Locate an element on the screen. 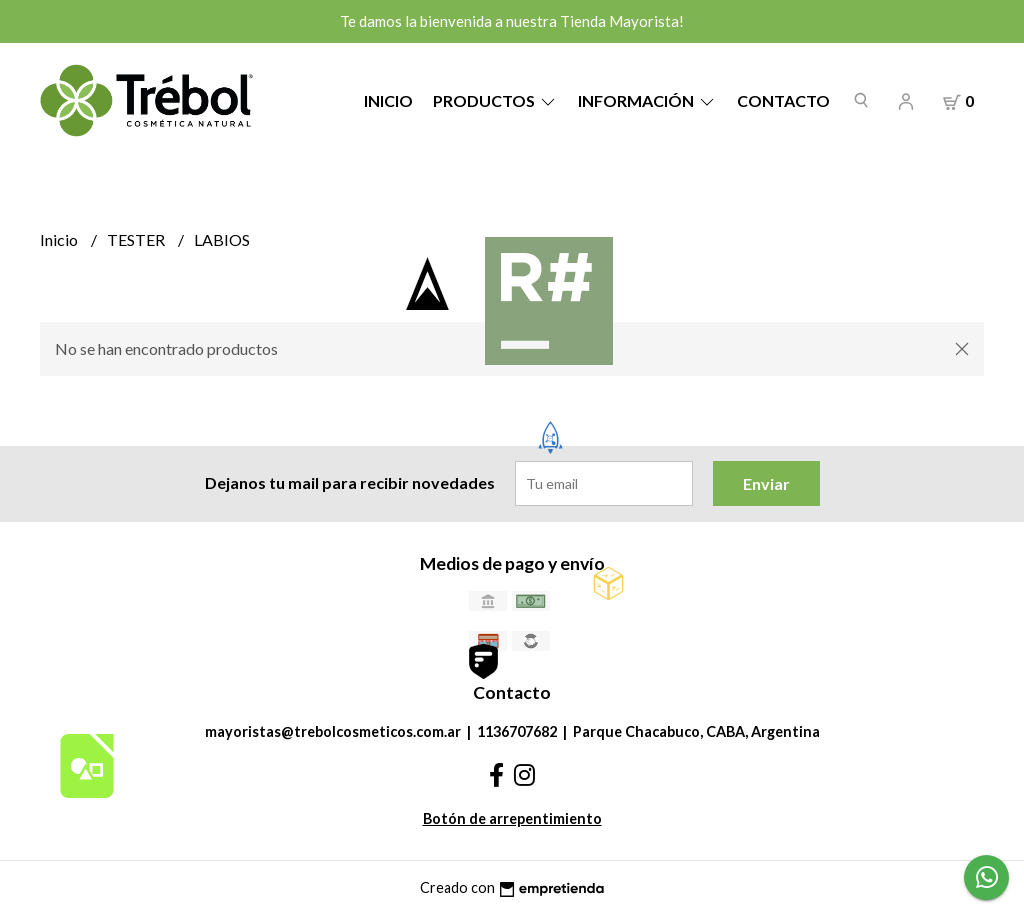  open LibreOffice Draw application is located at coordinates (87, 766).